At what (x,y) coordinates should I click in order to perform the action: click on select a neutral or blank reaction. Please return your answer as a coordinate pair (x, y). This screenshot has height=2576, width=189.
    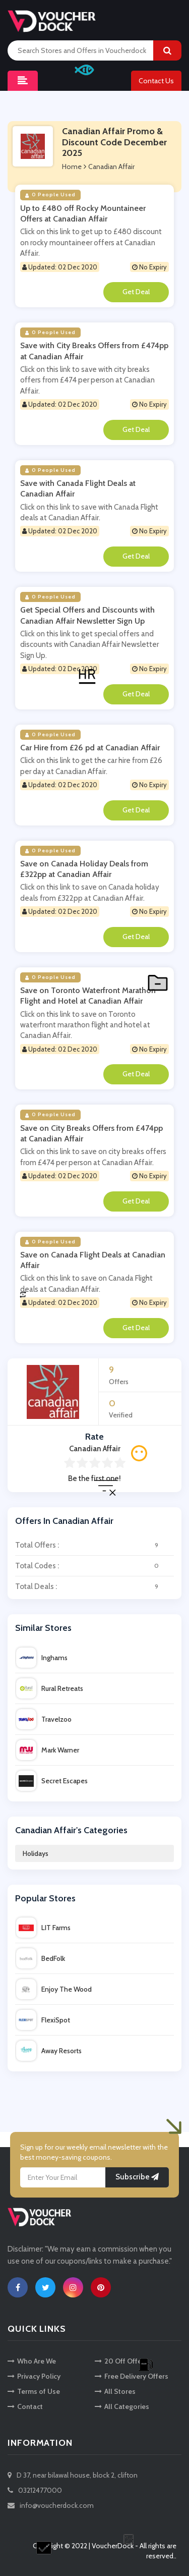
    Looking at the image, I should click on (139, 1453).